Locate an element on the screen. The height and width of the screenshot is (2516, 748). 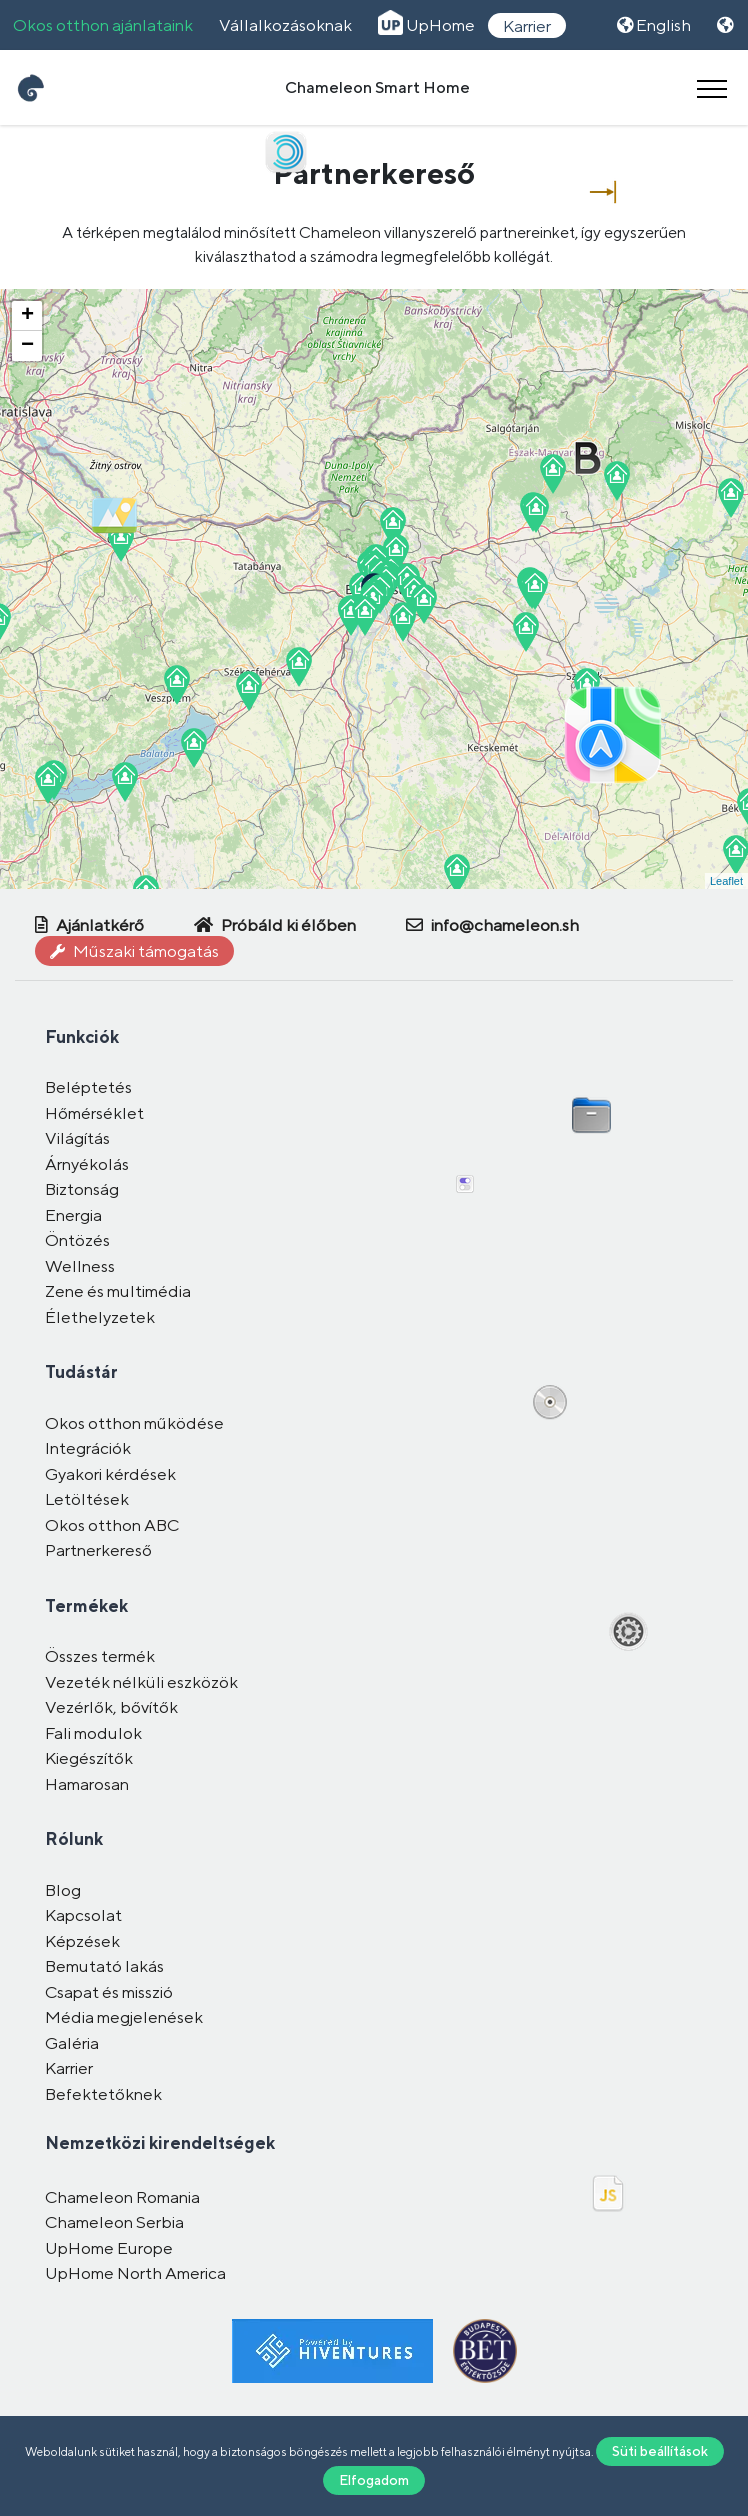
open alvr virtual reality streaming app is located at coordinates (286, 152).